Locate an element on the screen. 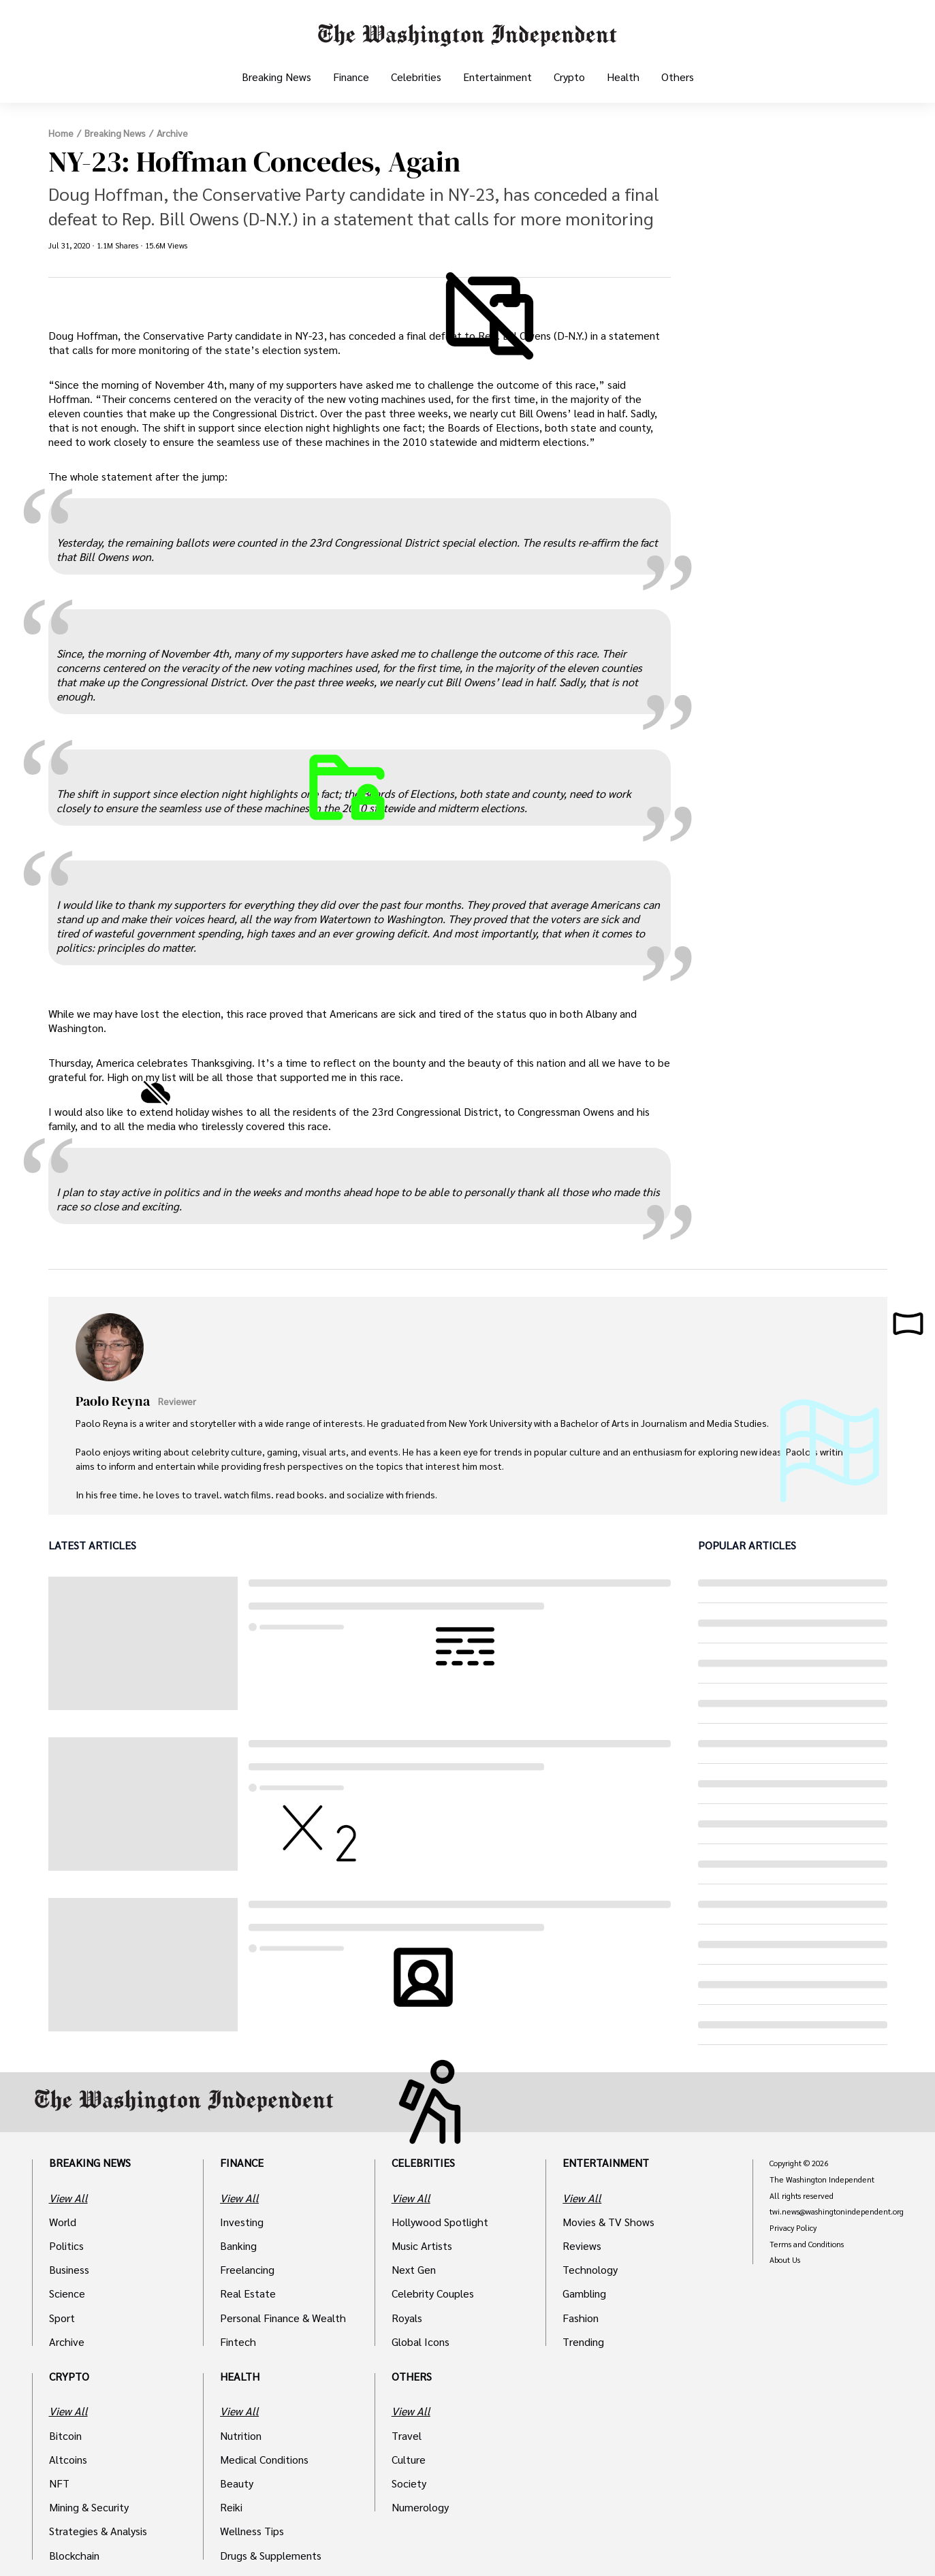 This screenshot has width=935, height=2576. devices are disconnected or unavailable is located at coordinates (490, 316).